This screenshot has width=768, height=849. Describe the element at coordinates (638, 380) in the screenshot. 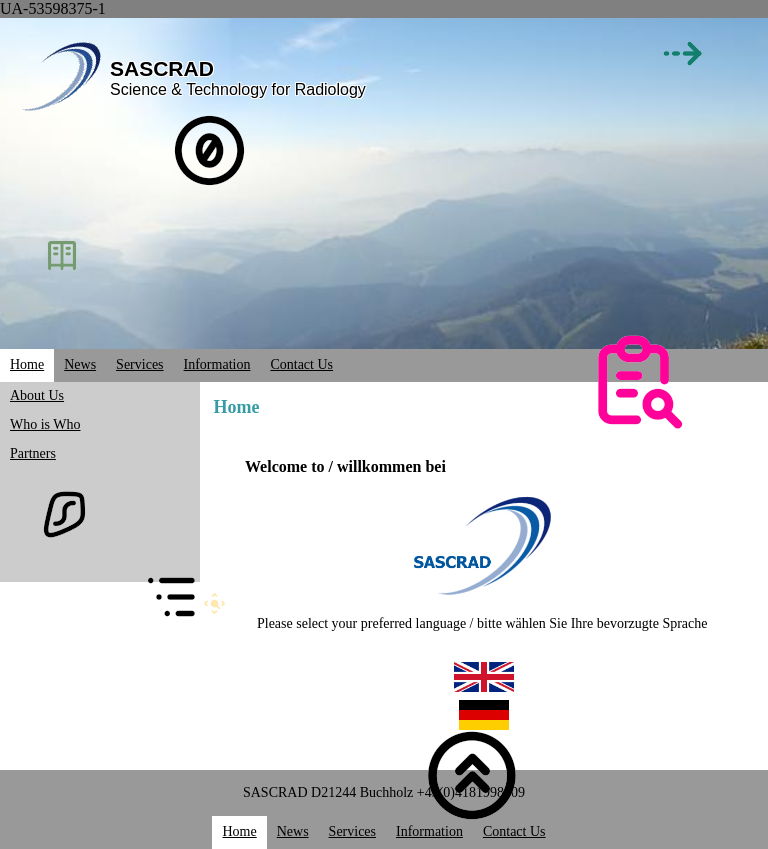

I see `search through reports or documents` at that location.